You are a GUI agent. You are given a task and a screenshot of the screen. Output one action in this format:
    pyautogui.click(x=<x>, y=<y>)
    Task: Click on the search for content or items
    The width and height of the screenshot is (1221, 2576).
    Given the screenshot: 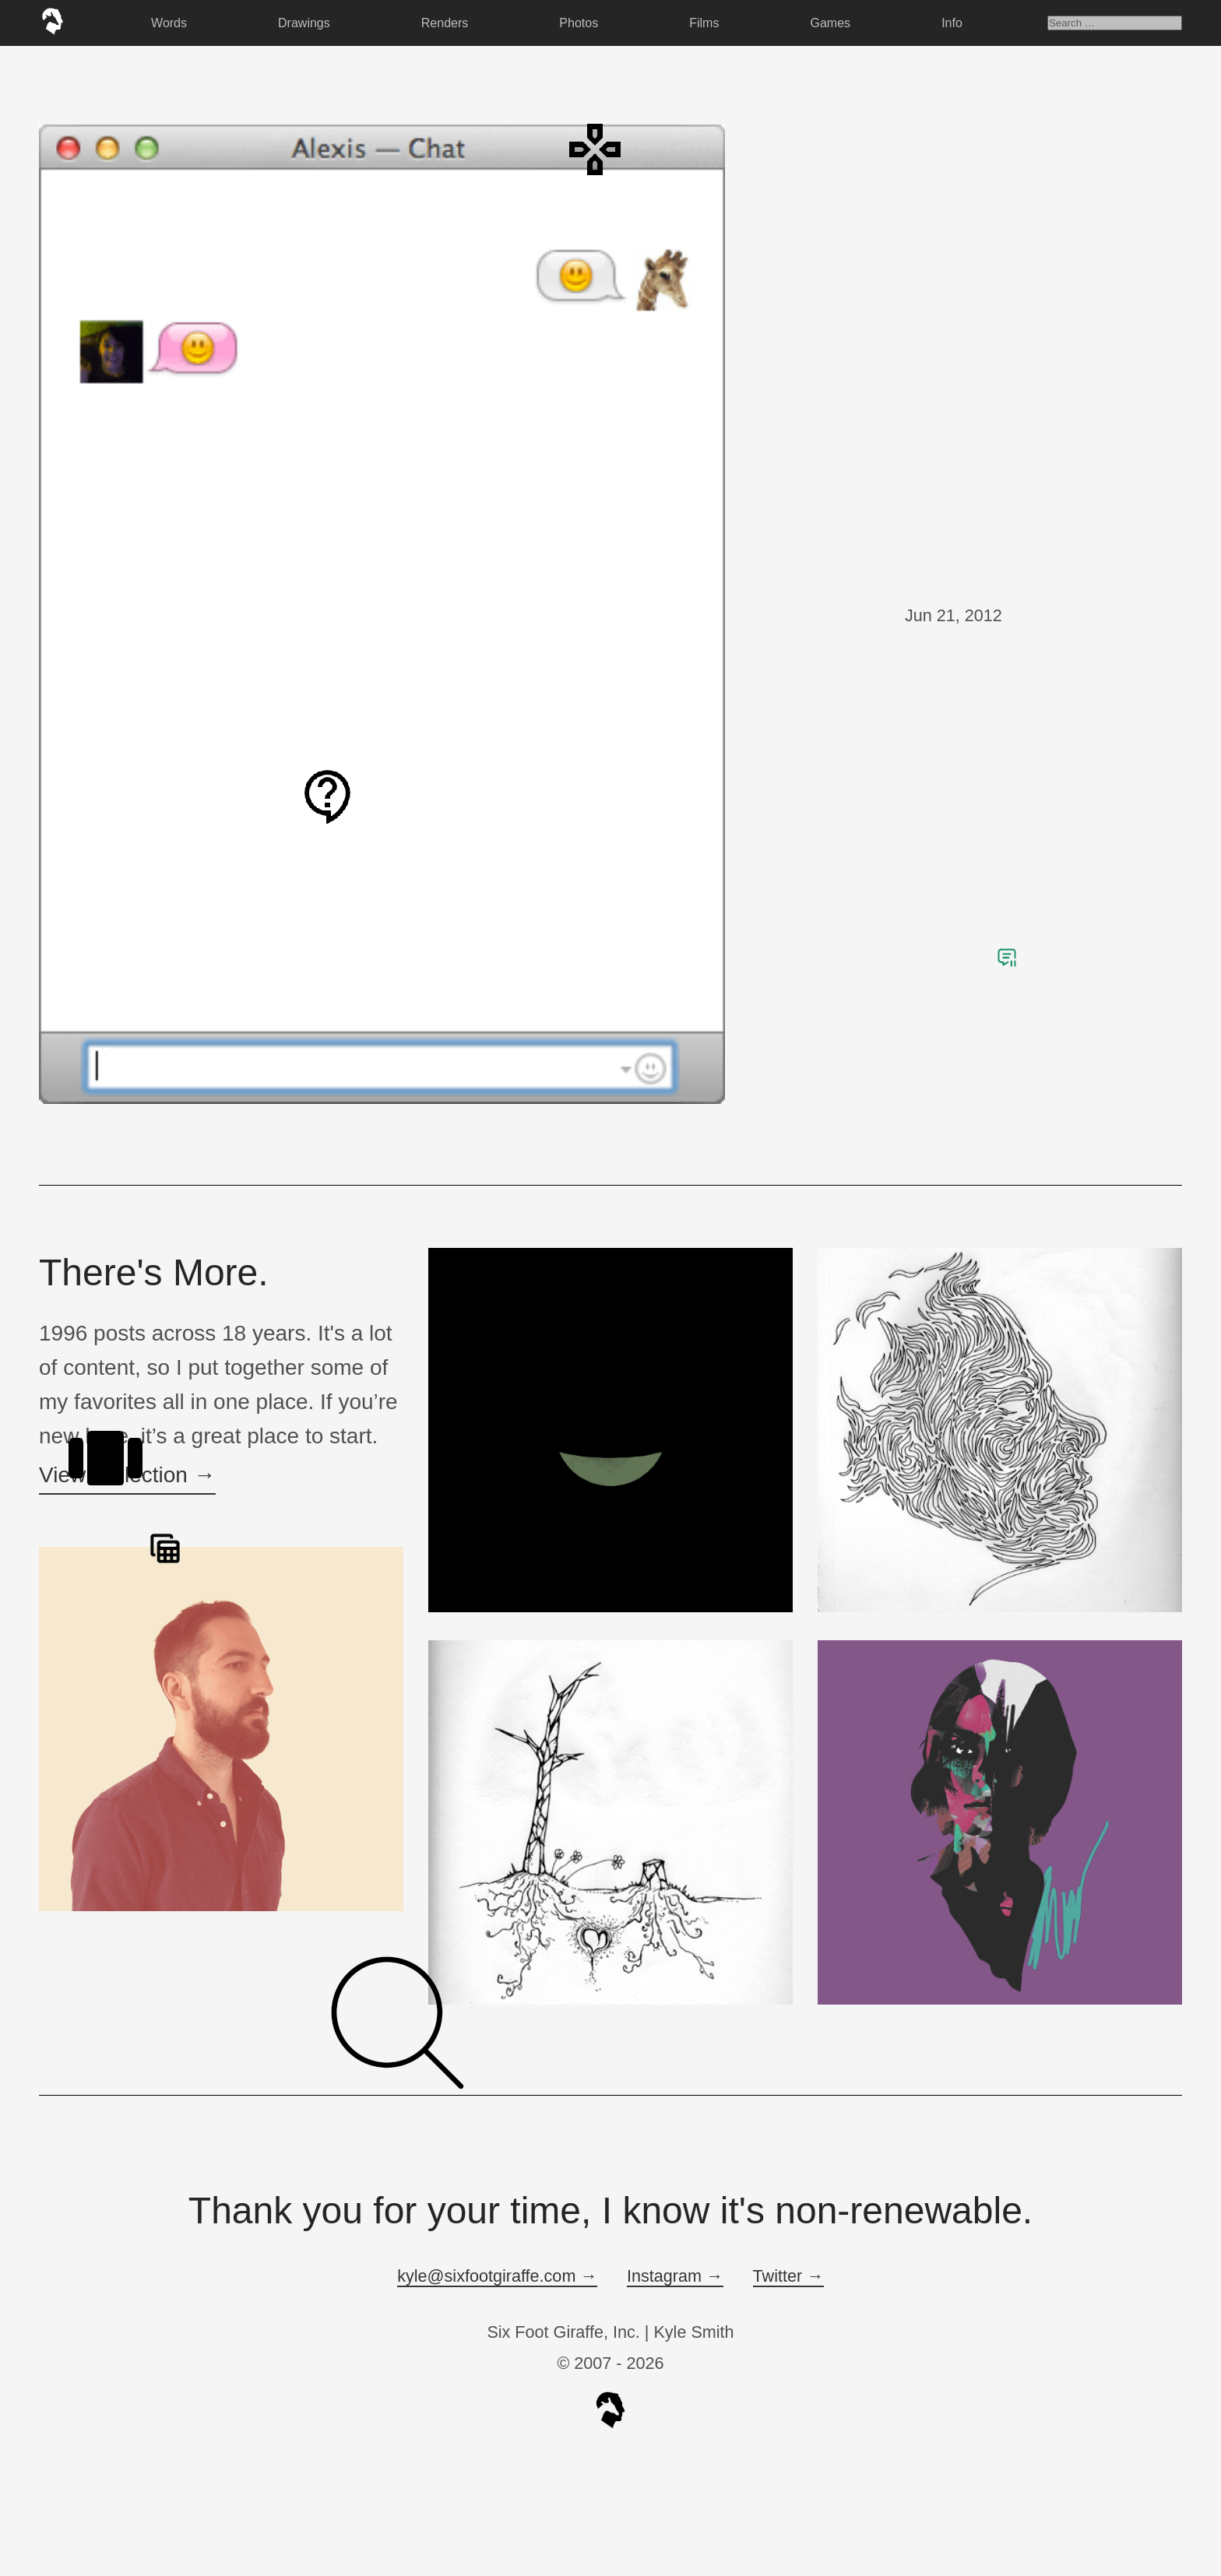 What is the action you would take?
    pyautogui.click(x=397, y=2022)
    